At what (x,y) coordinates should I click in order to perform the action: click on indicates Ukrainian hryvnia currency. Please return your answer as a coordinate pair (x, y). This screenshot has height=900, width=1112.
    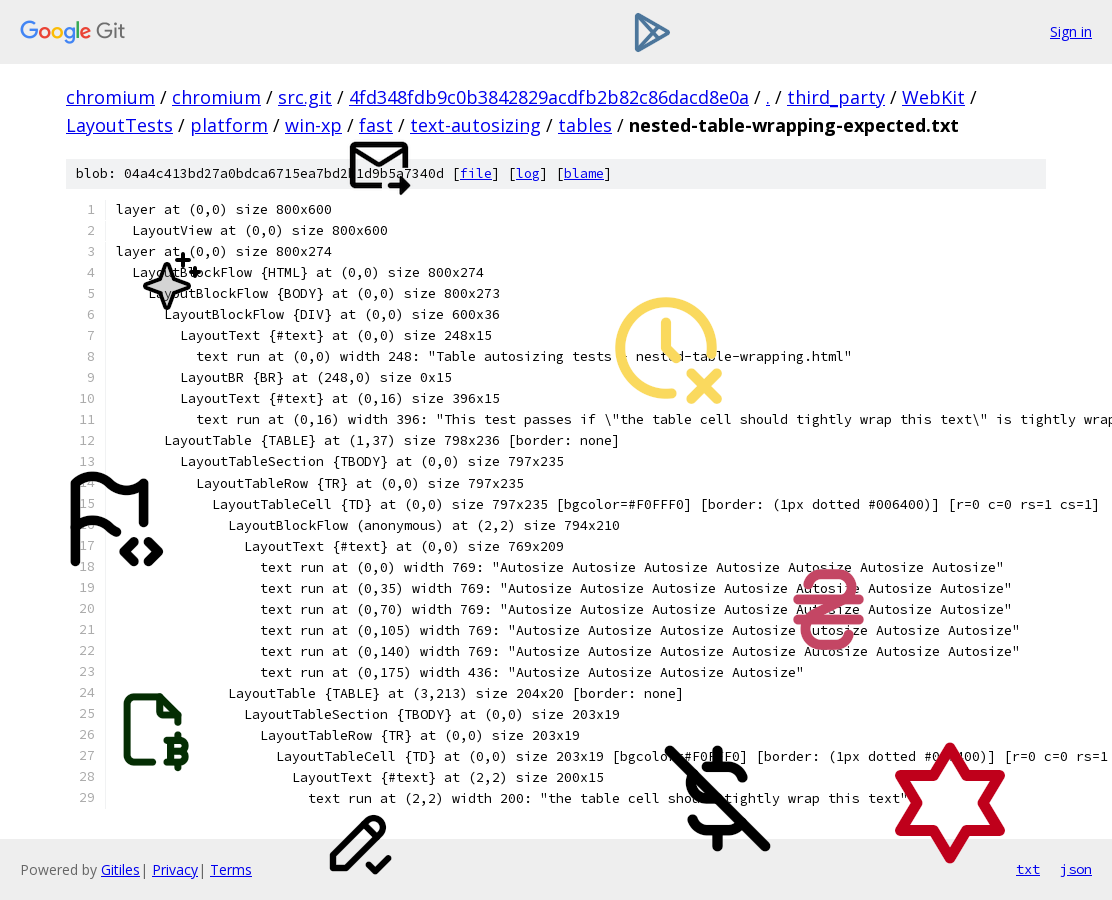
    Looking at the image, I should click on (828, 609).